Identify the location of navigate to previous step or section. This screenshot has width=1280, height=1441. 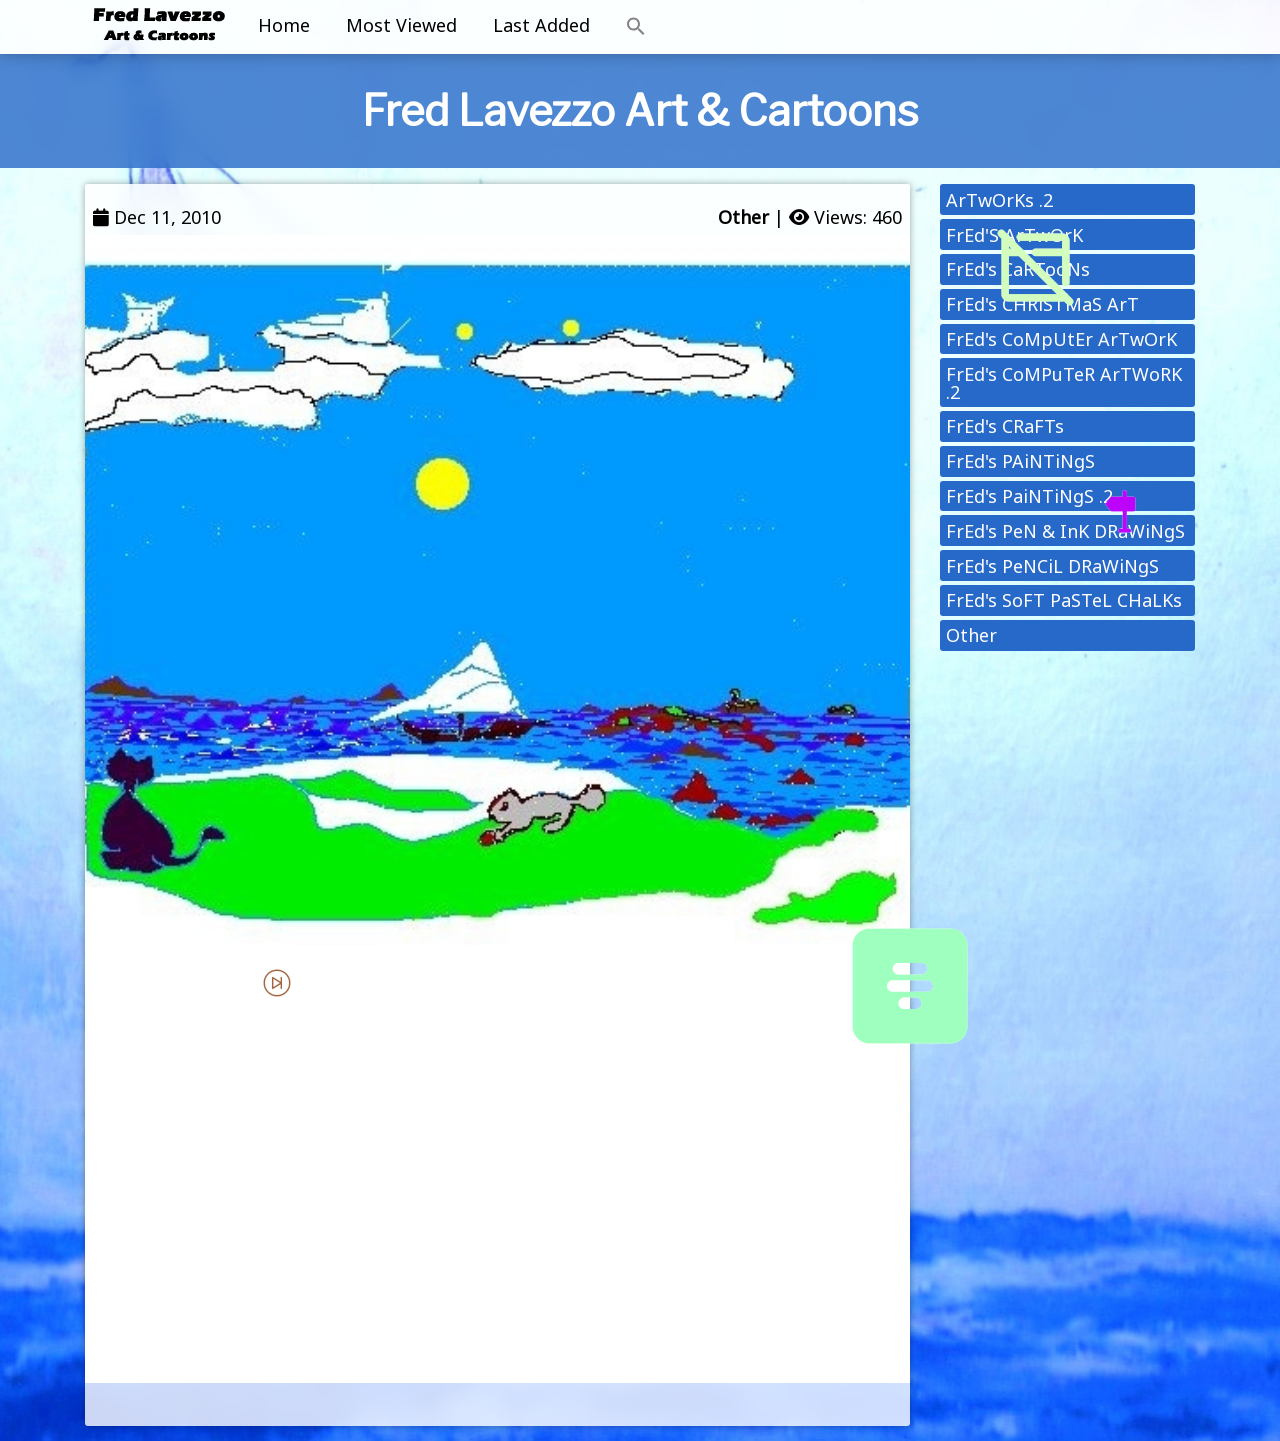
(1120, 511).